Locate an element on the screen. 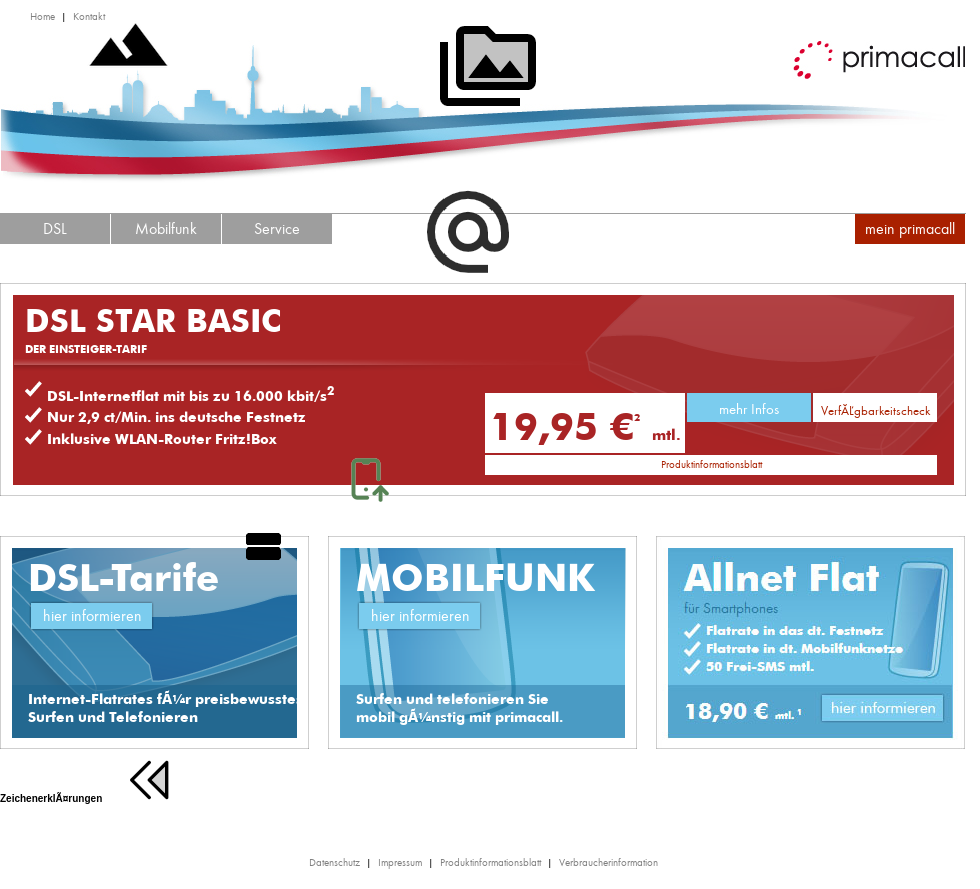 Image resolution: width=980 pixels, height=889 pixels. access your photo and media library is located at coordinates (488, 66).